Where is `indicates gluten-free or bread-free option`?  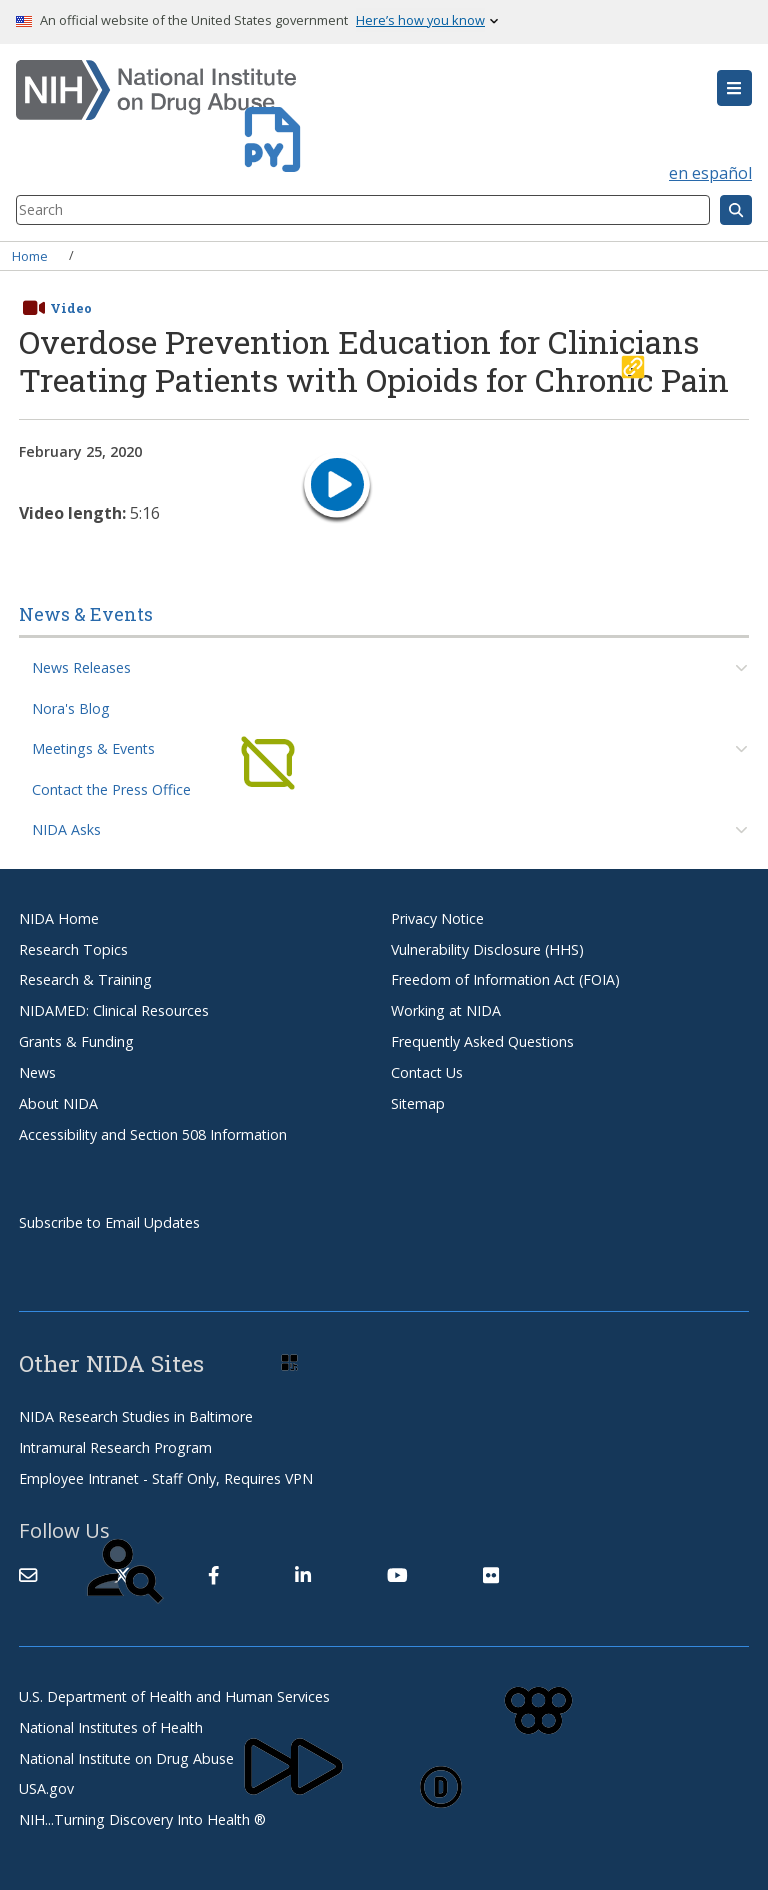
indicates gluten-free or bread-free option is located at coordinates (268, 763).